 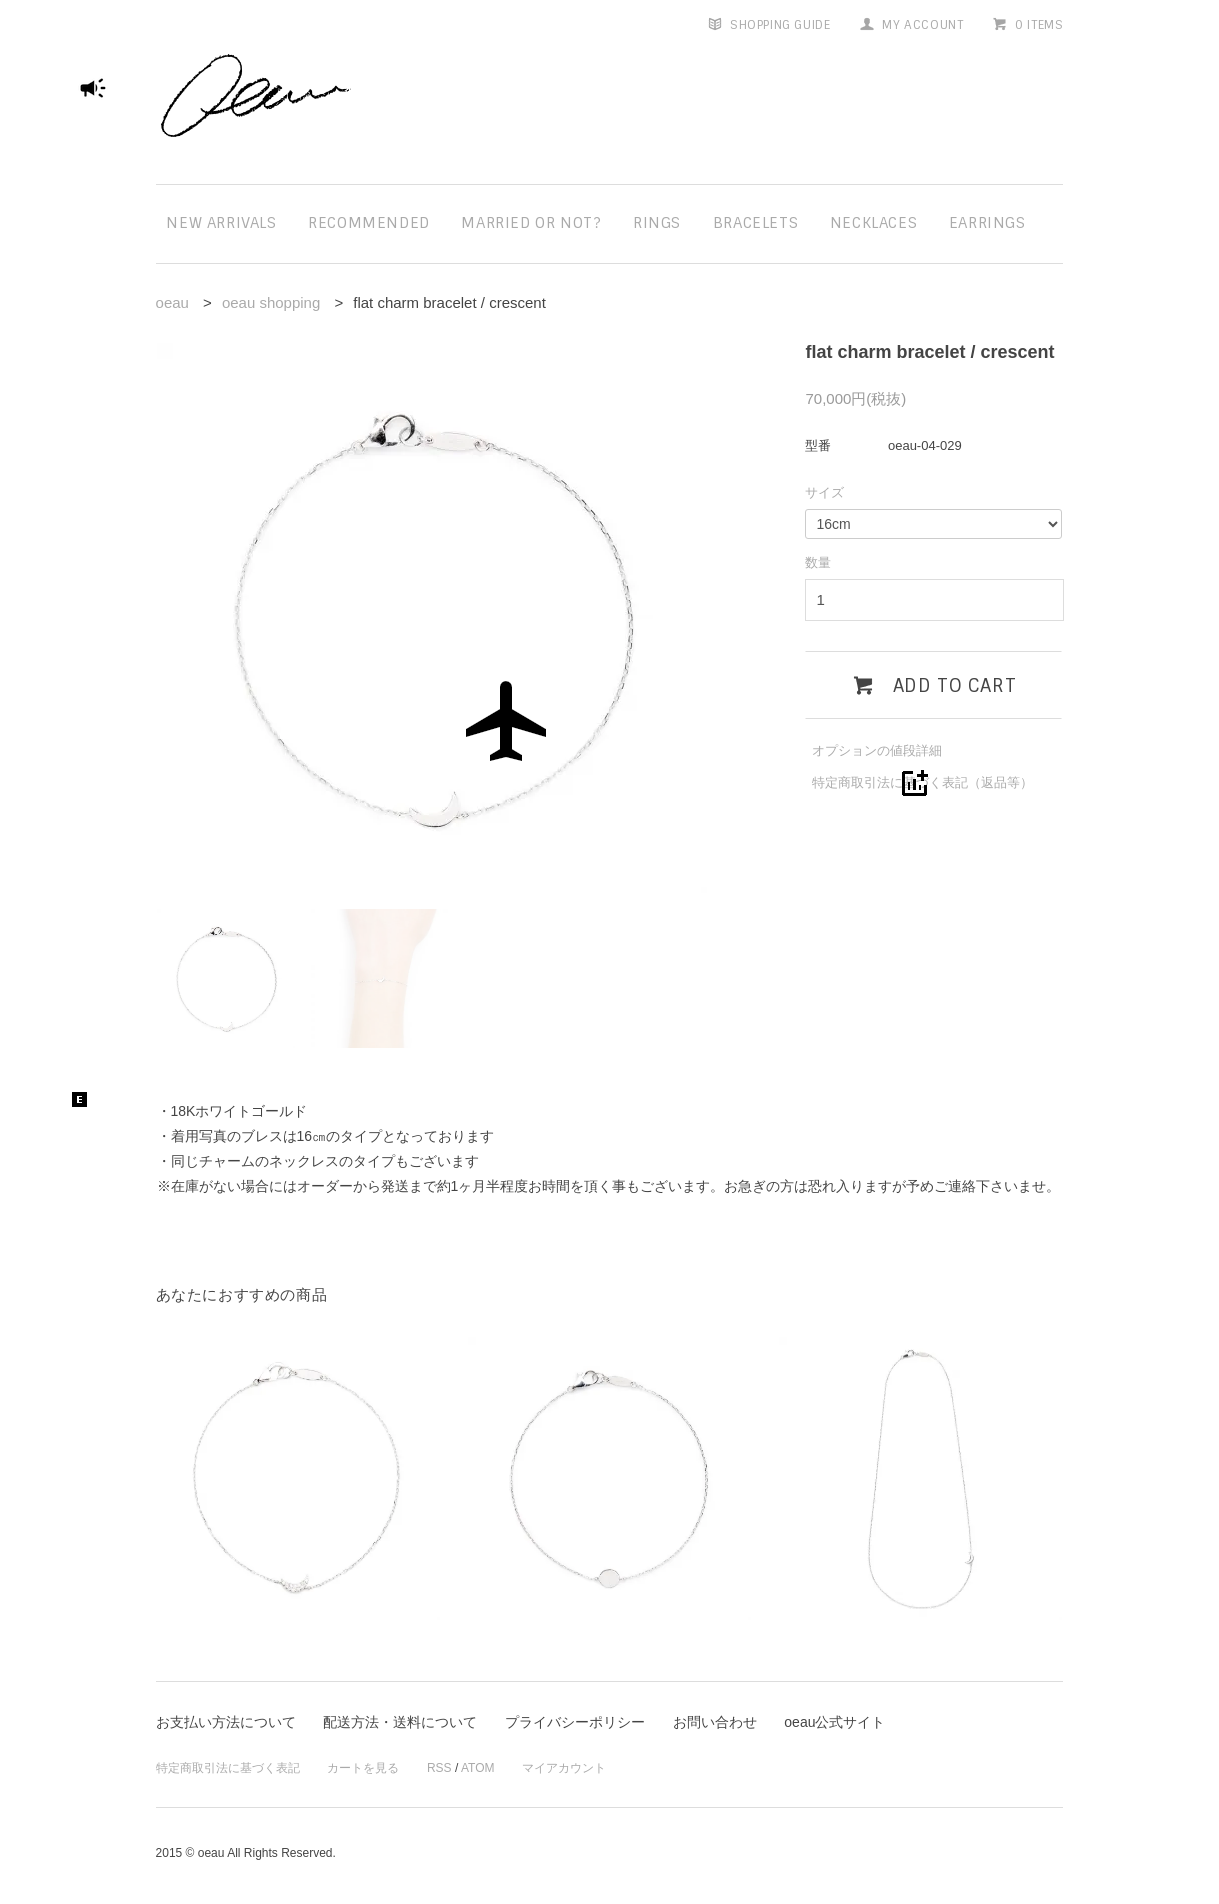 I want to click on view announcements or notifications, so click(x=93, y=88).